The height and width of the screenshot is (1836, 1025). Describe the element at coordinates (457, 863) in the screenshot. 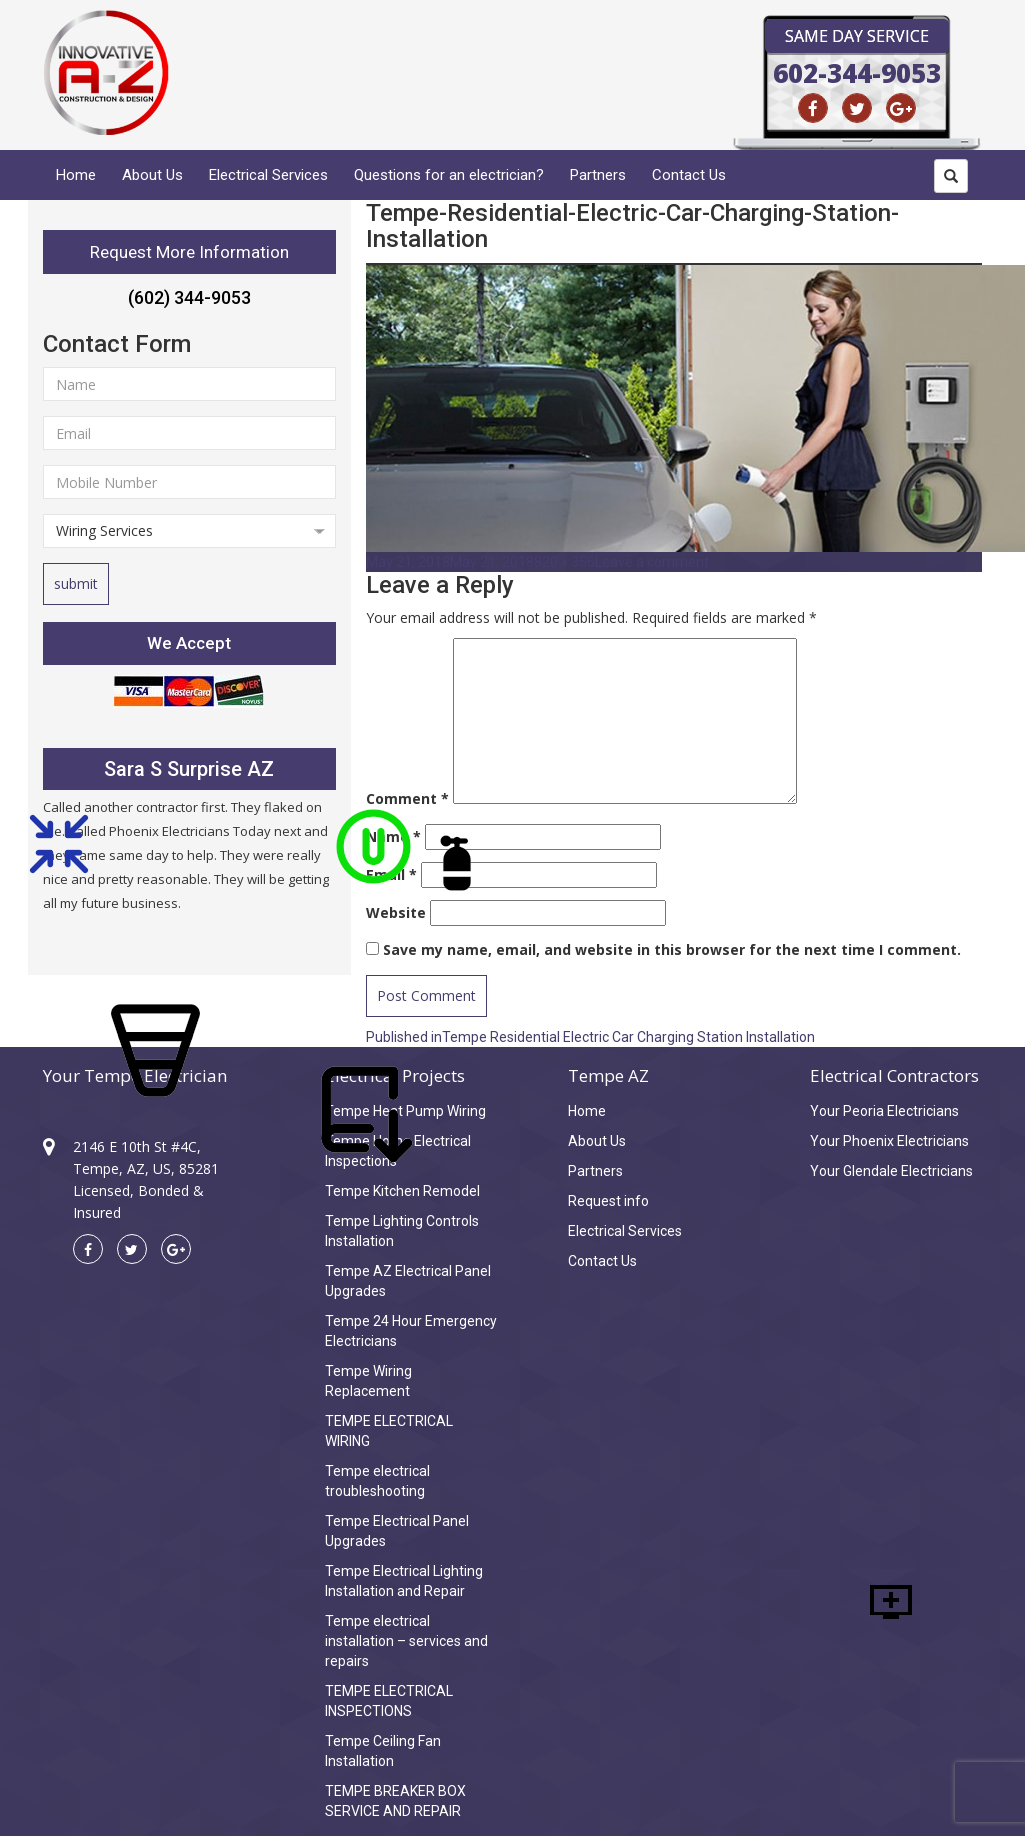

I see `access scuba diving equipment or gear` at that location.